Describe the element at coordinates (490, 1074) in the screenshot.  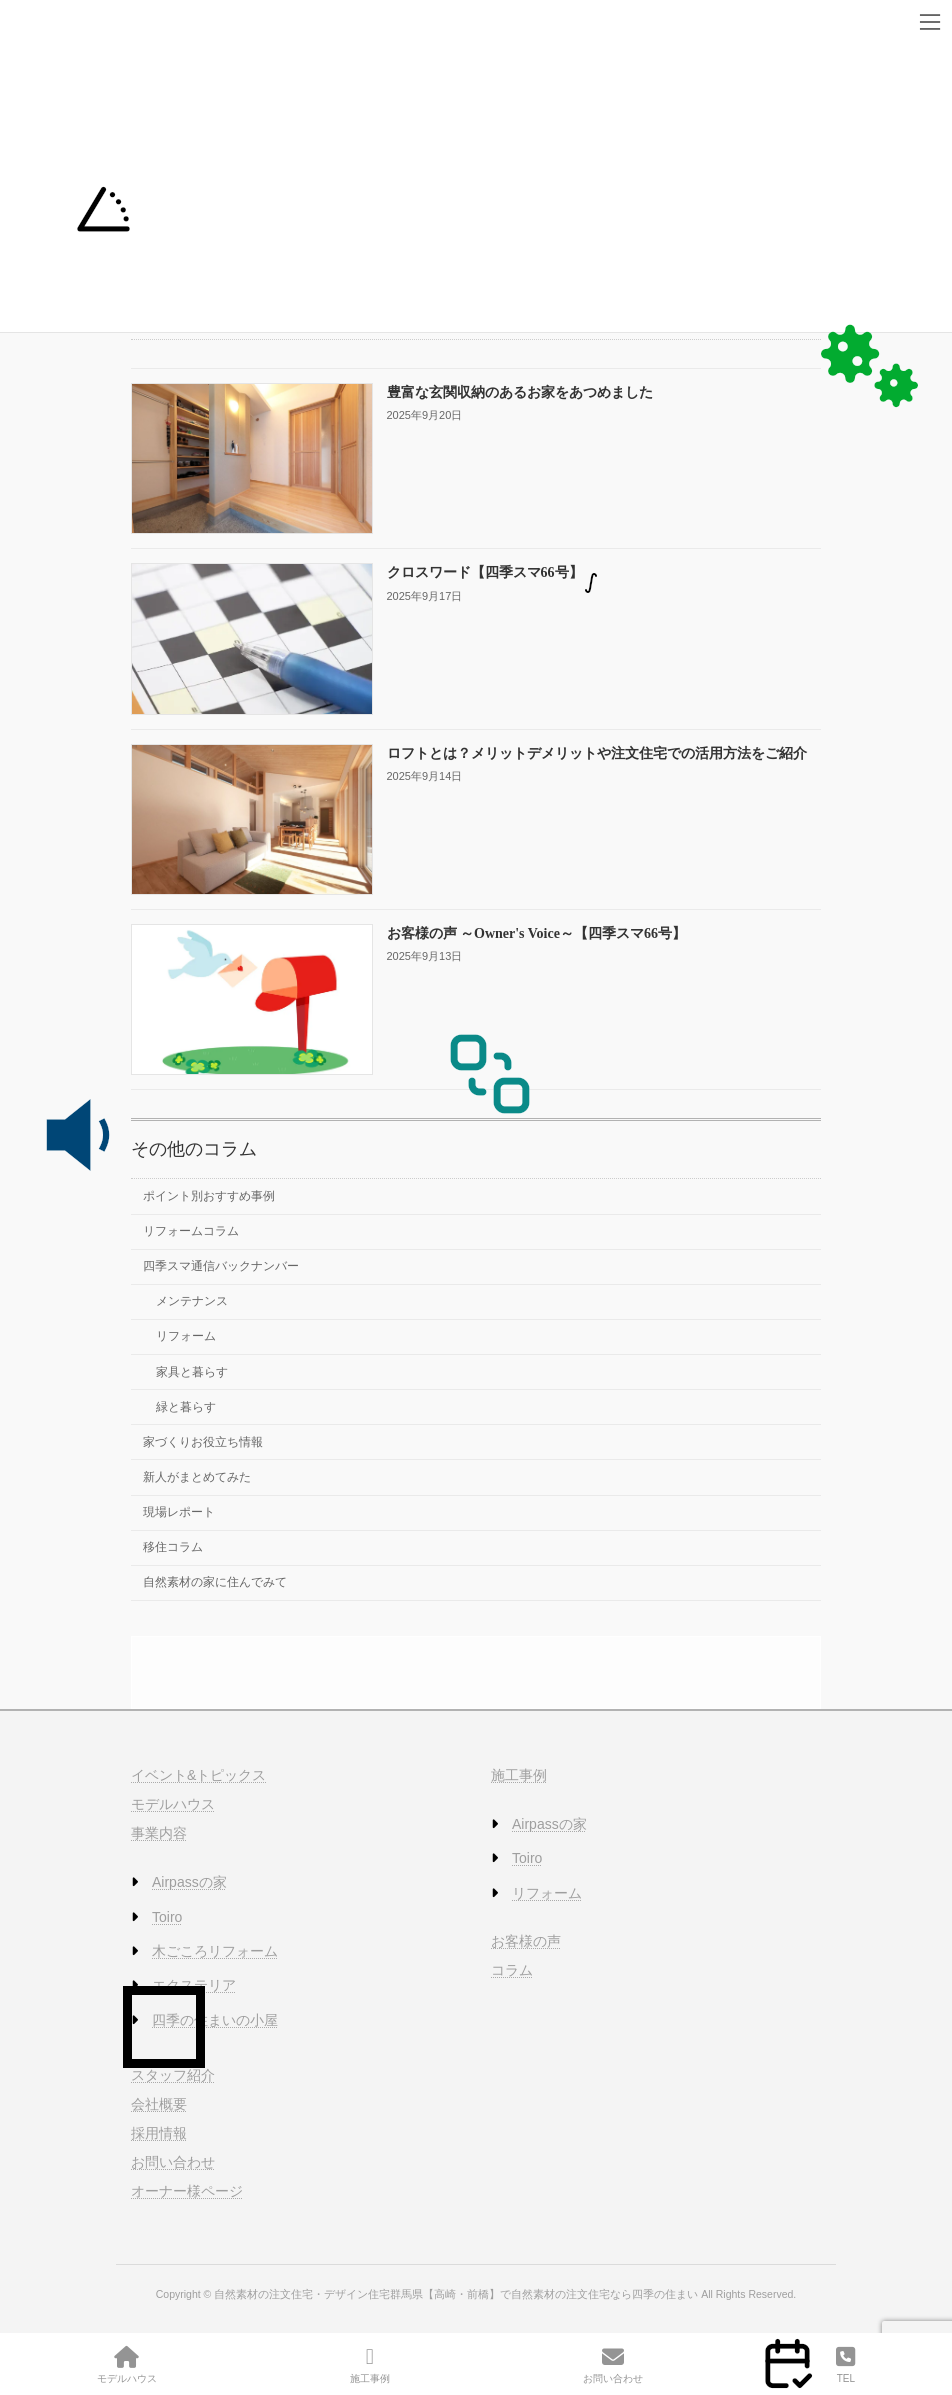
I see `send selected object to back of layer stack` at that location.